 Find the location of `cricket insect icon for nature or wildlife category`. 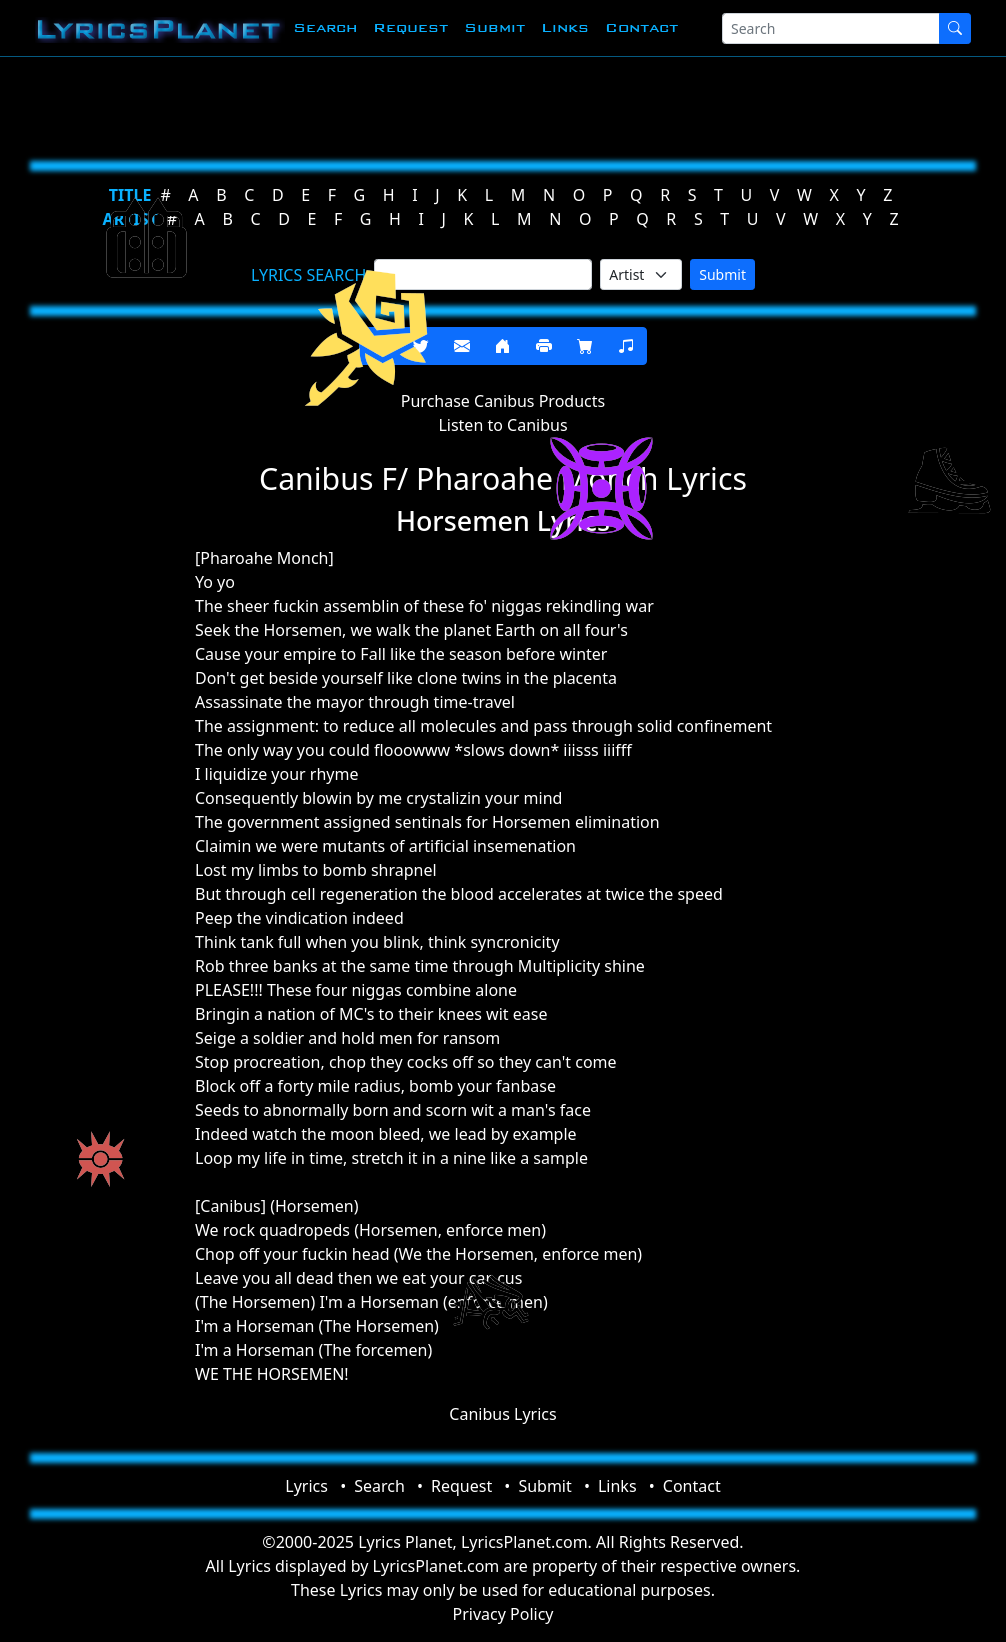

cricket insect icon for nature or wildlife category is located at coordinates (491, 1302).